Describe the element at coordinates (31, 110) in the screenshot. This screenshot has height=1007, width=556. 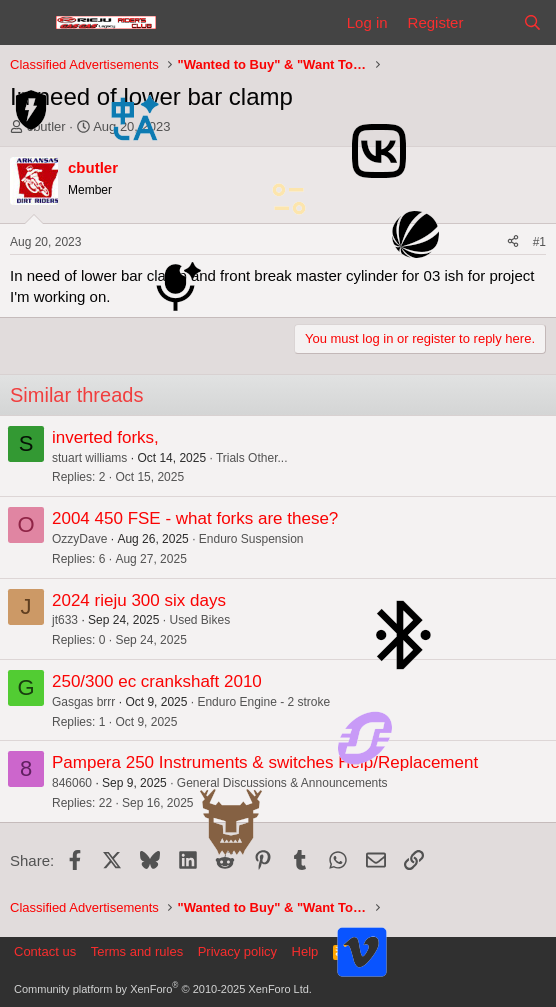
I see `socket security logo` at that location.